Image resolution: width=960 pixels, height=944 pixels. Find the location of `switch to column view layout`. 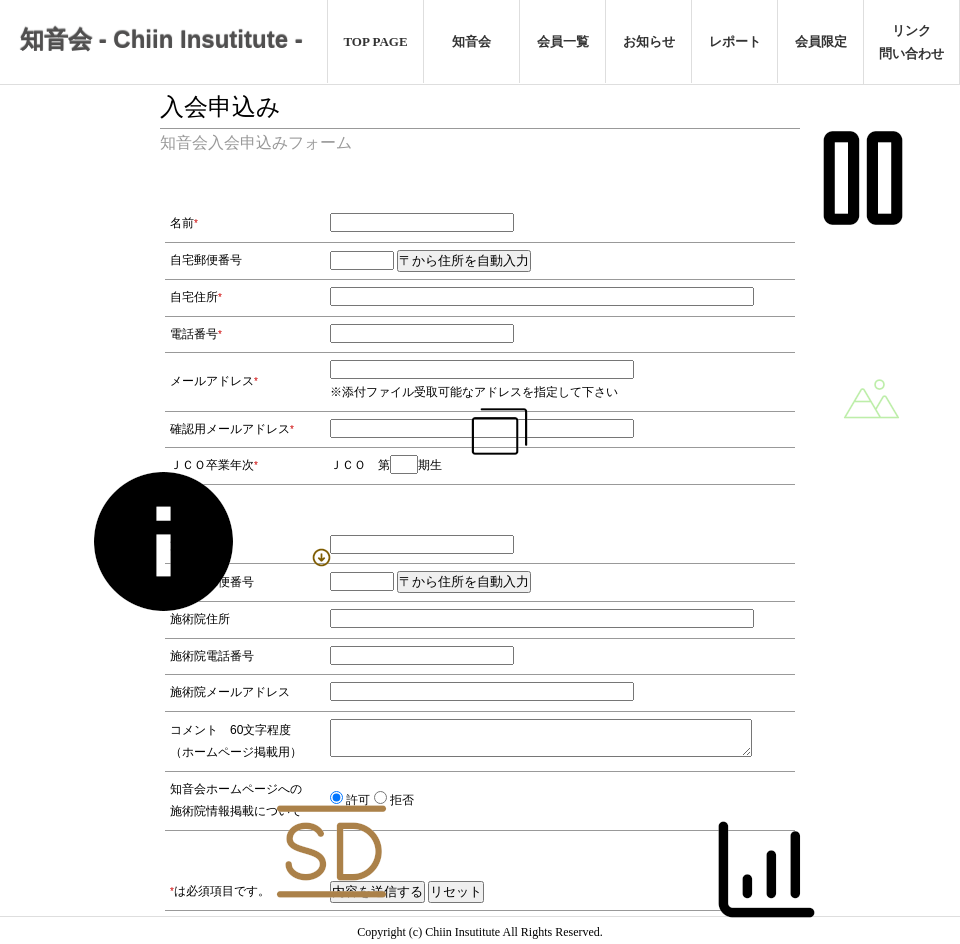

switch to column view layout is located at coordinates (863, 178).